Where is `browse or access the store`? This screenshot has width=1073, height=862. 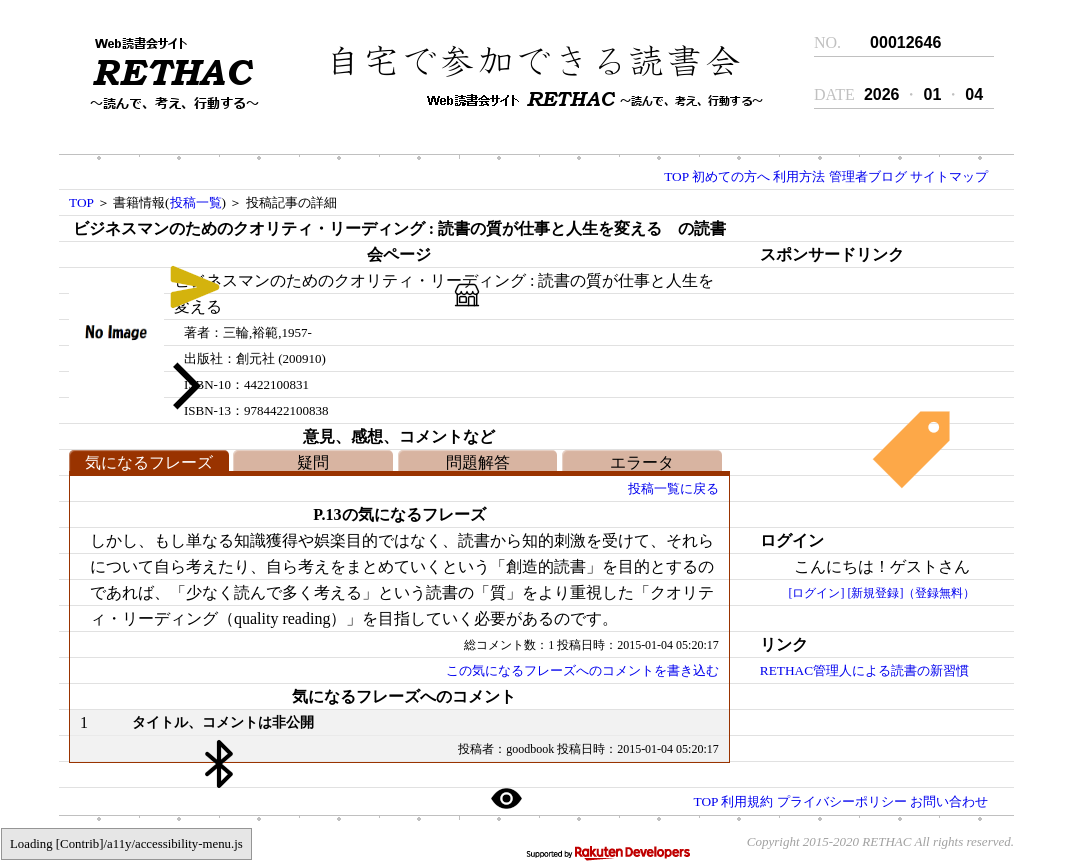
browse or access the store is located at coordinates (467, 295).